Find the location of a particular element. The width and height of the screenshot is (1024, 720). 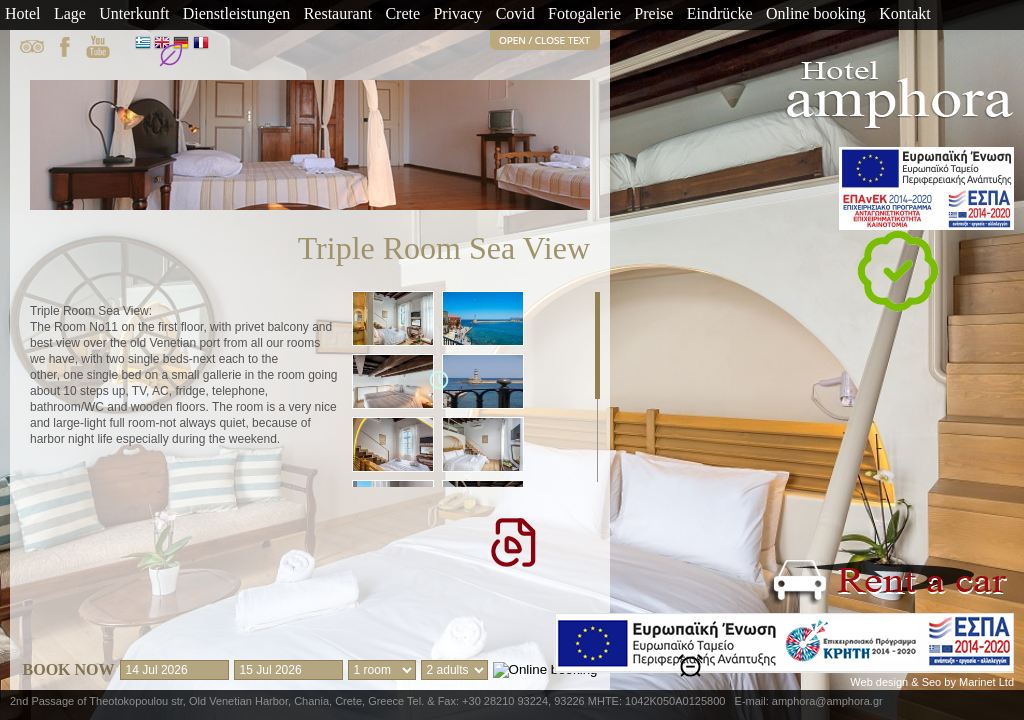

indicates the time is 5 o'clock is located at coordinates (439, 380).